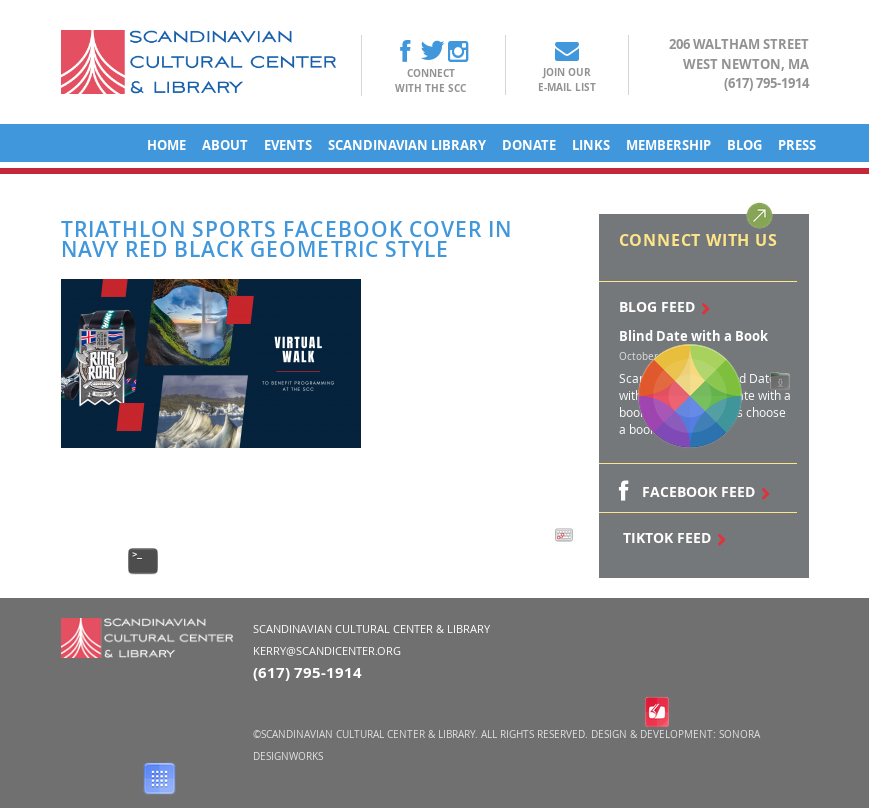 This screenshot has height=808, width=869. Describe the element at coordinates (143, 561) in the screenshot. I see `open the terminal application` at that location.